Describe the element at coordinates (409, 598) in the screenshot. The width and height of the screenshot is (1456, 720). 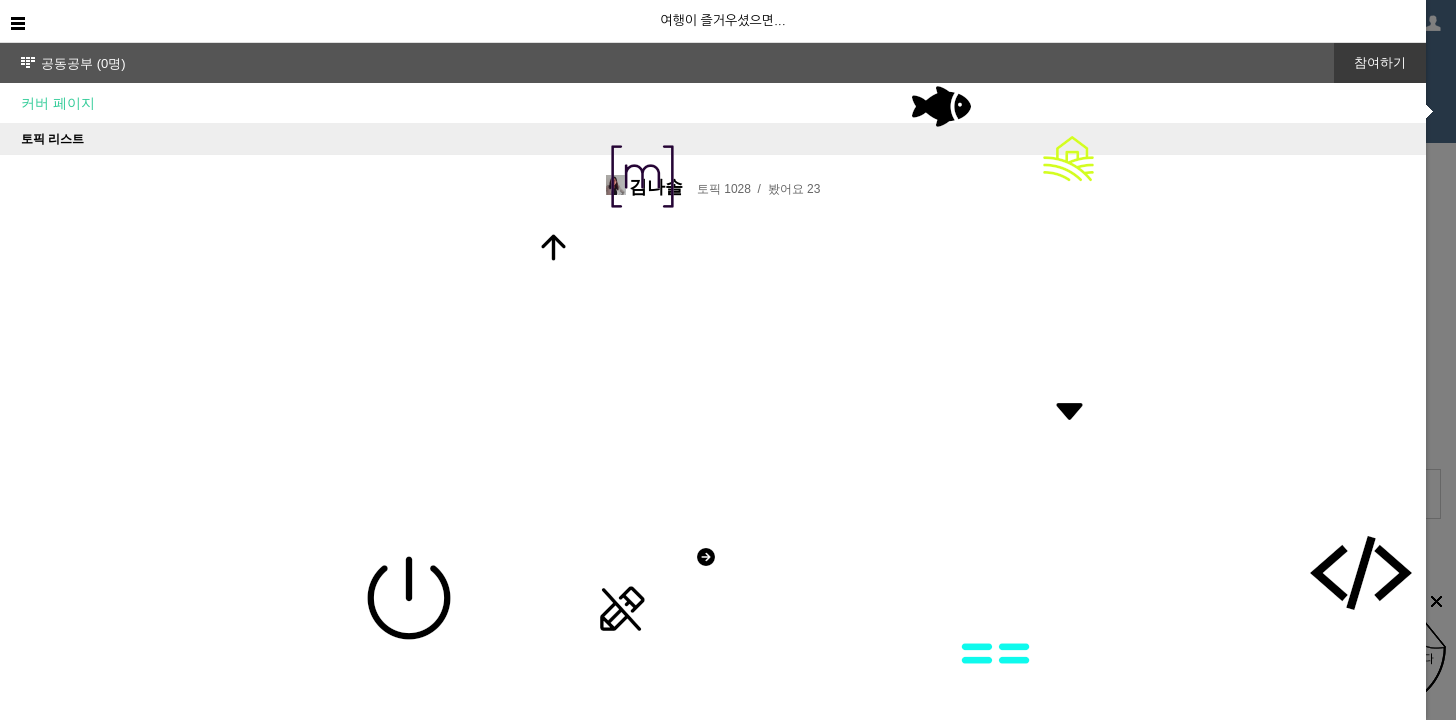
I see `turn off or shut down the device` at that location.